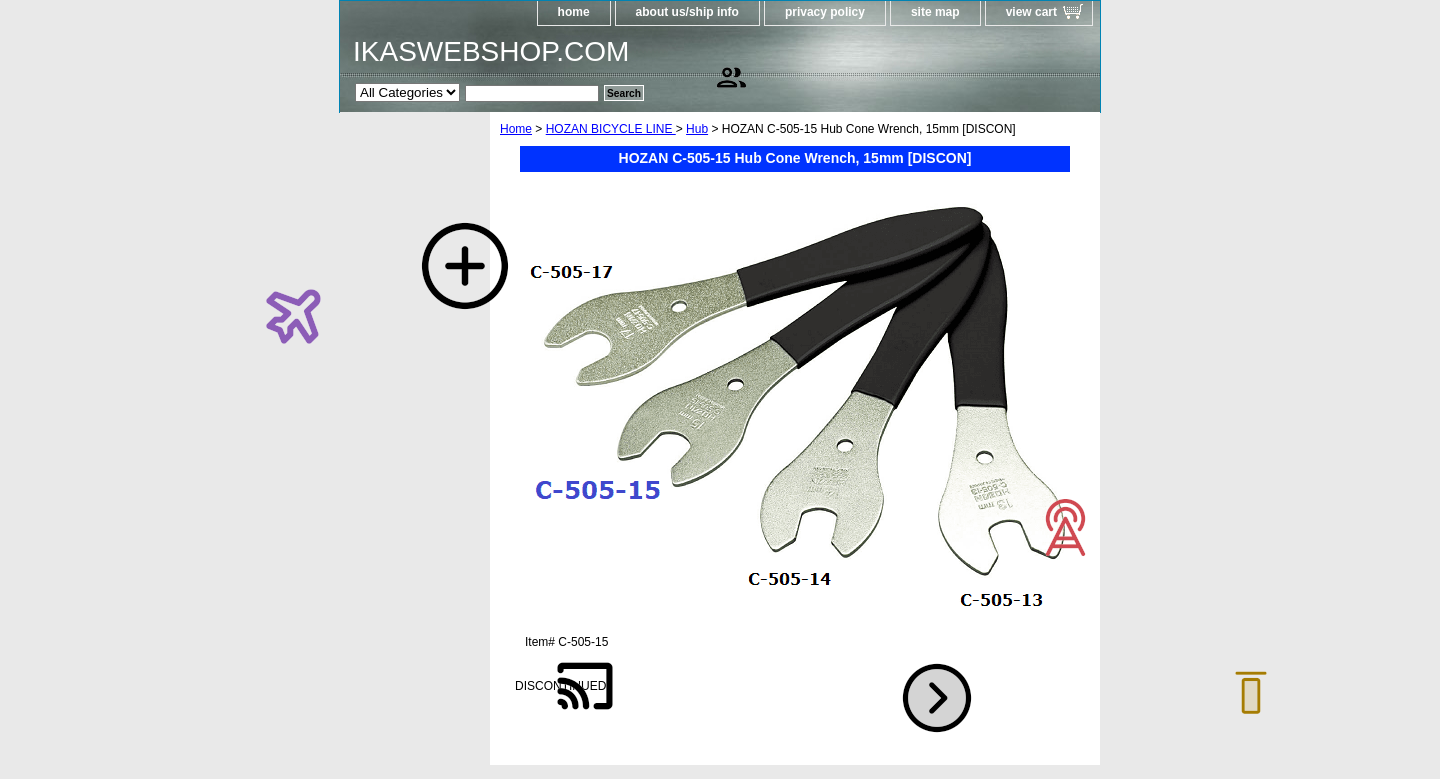 The width and height of the screenshot is (1440, 779). Describe the element at coordinates (294, 315) in the screenshot. I see `enable airplane mode` at that location.